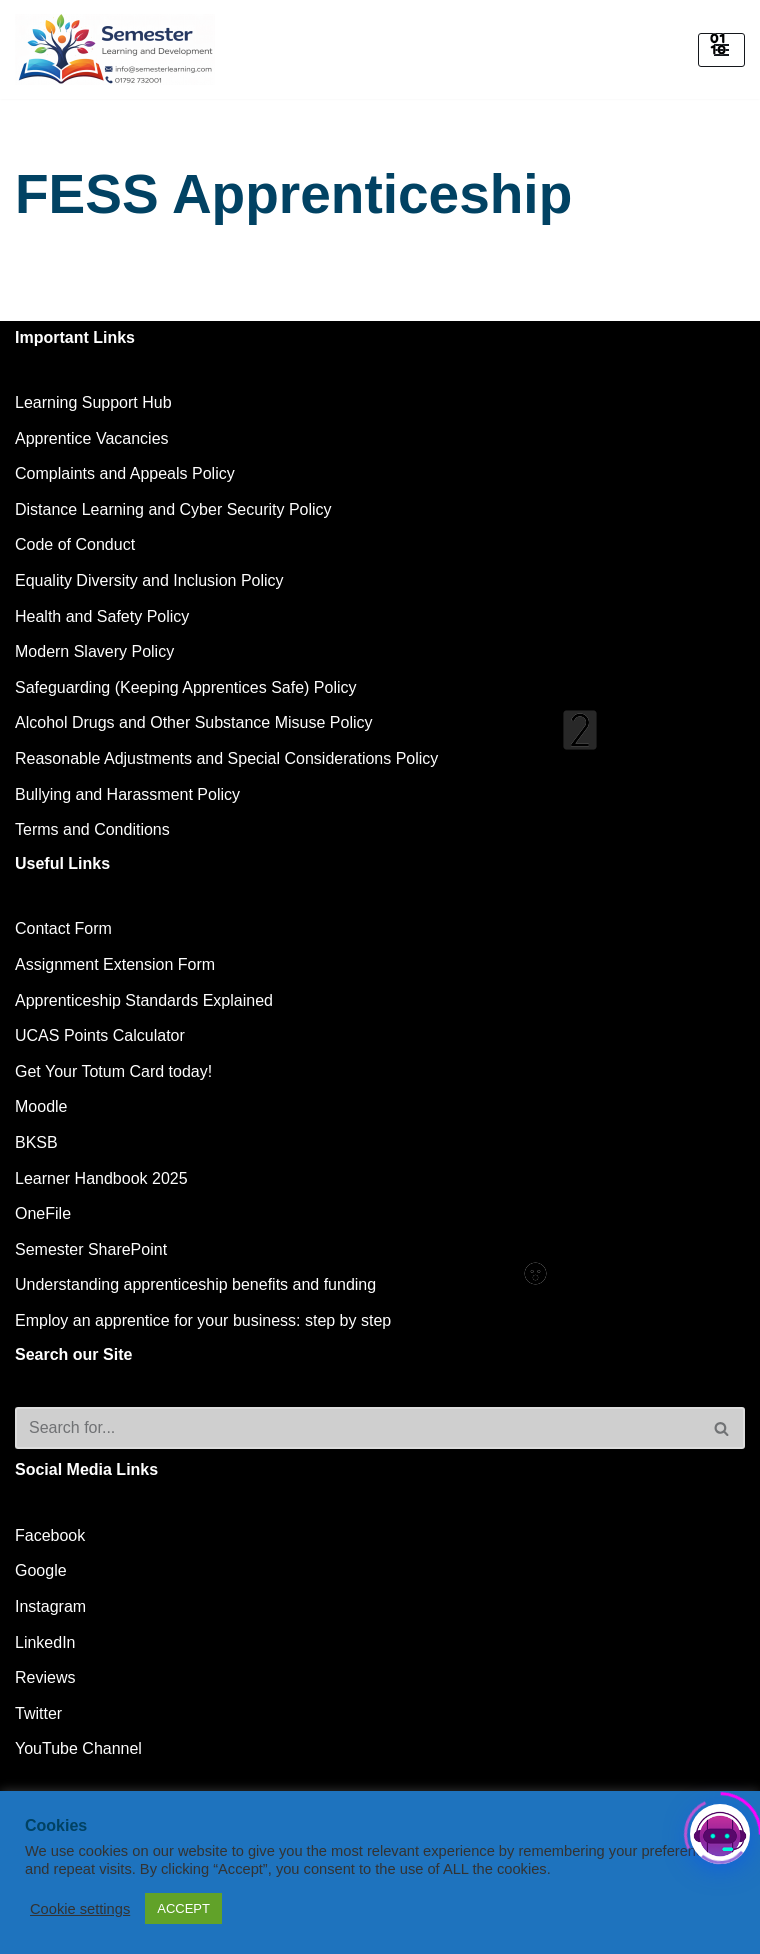 This screenshot has width=760, height=1954. I want to click on indicates surprising or unexpected content, so click(535, 1273).